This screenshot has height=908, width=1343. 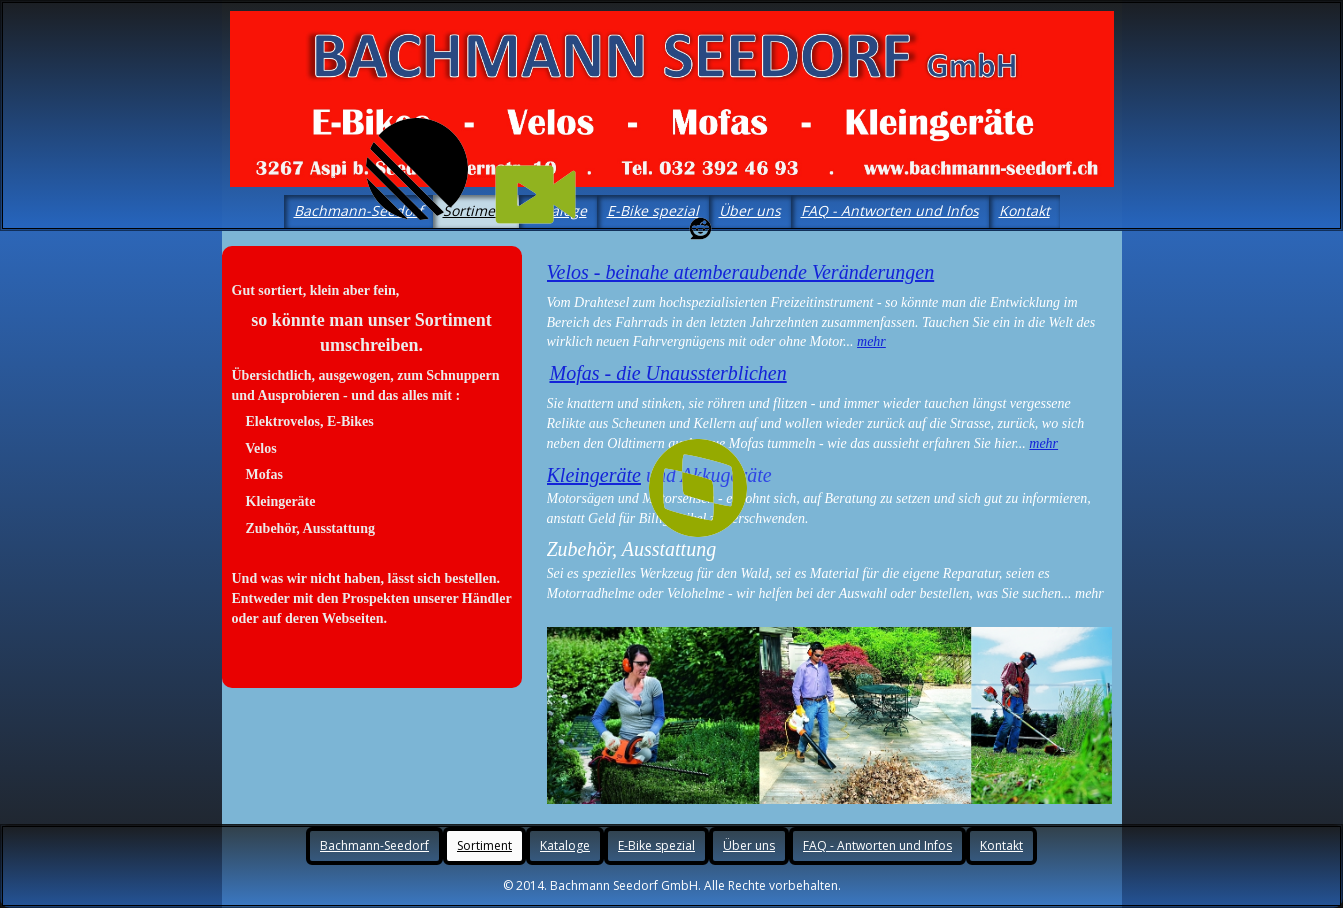 What do you see at coordinates (698, 488) in the screenshot?
I see `totvs company logo` at bounding box center [698, 488].